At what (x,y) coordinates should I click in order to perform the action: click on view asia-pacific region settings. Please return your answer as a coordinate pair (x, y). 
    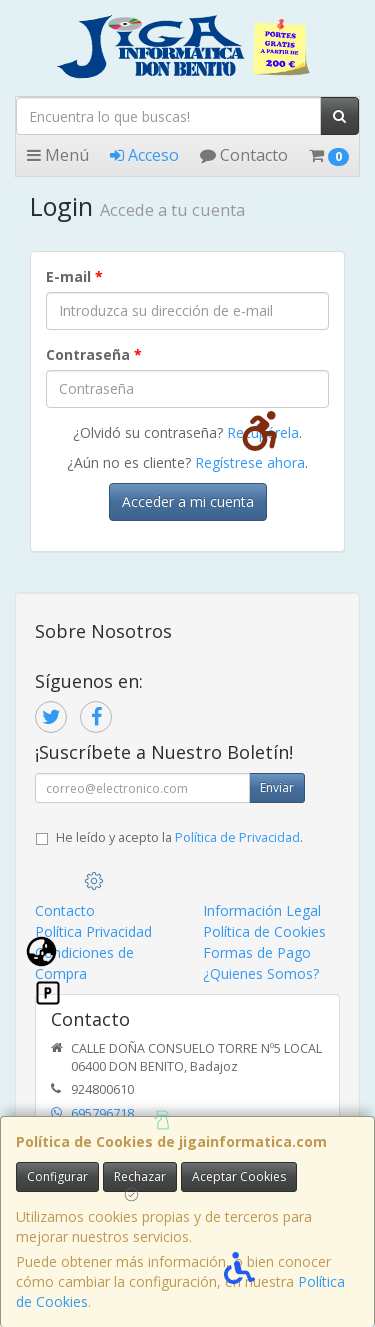
    Looking at the image, I should click on (41, 951).